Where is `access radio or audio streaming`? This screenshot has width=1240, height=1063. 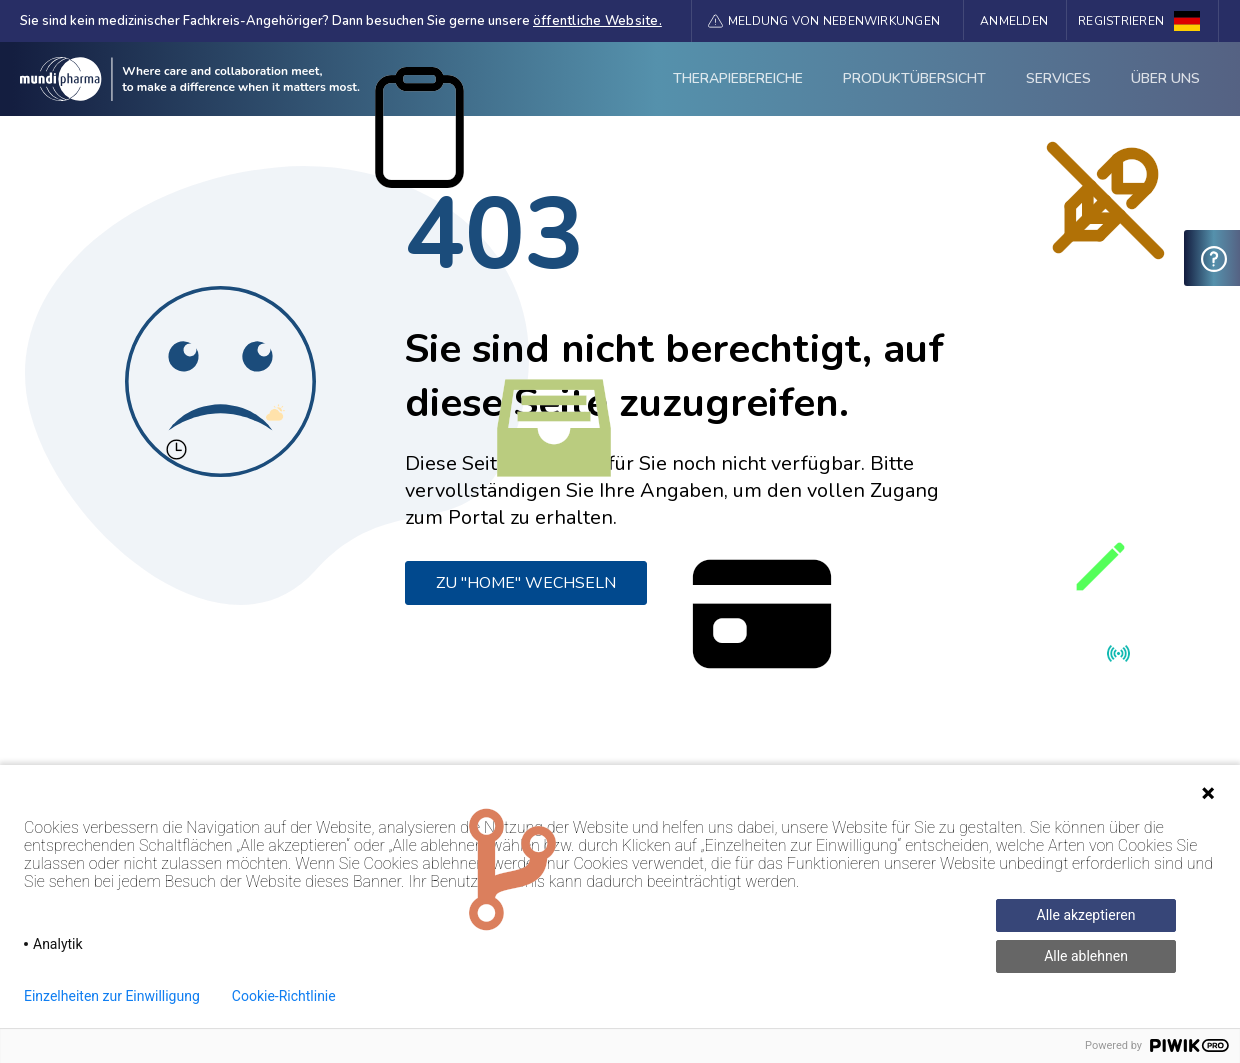 access radio or audio streaming is located at coordinates (1118, 653).